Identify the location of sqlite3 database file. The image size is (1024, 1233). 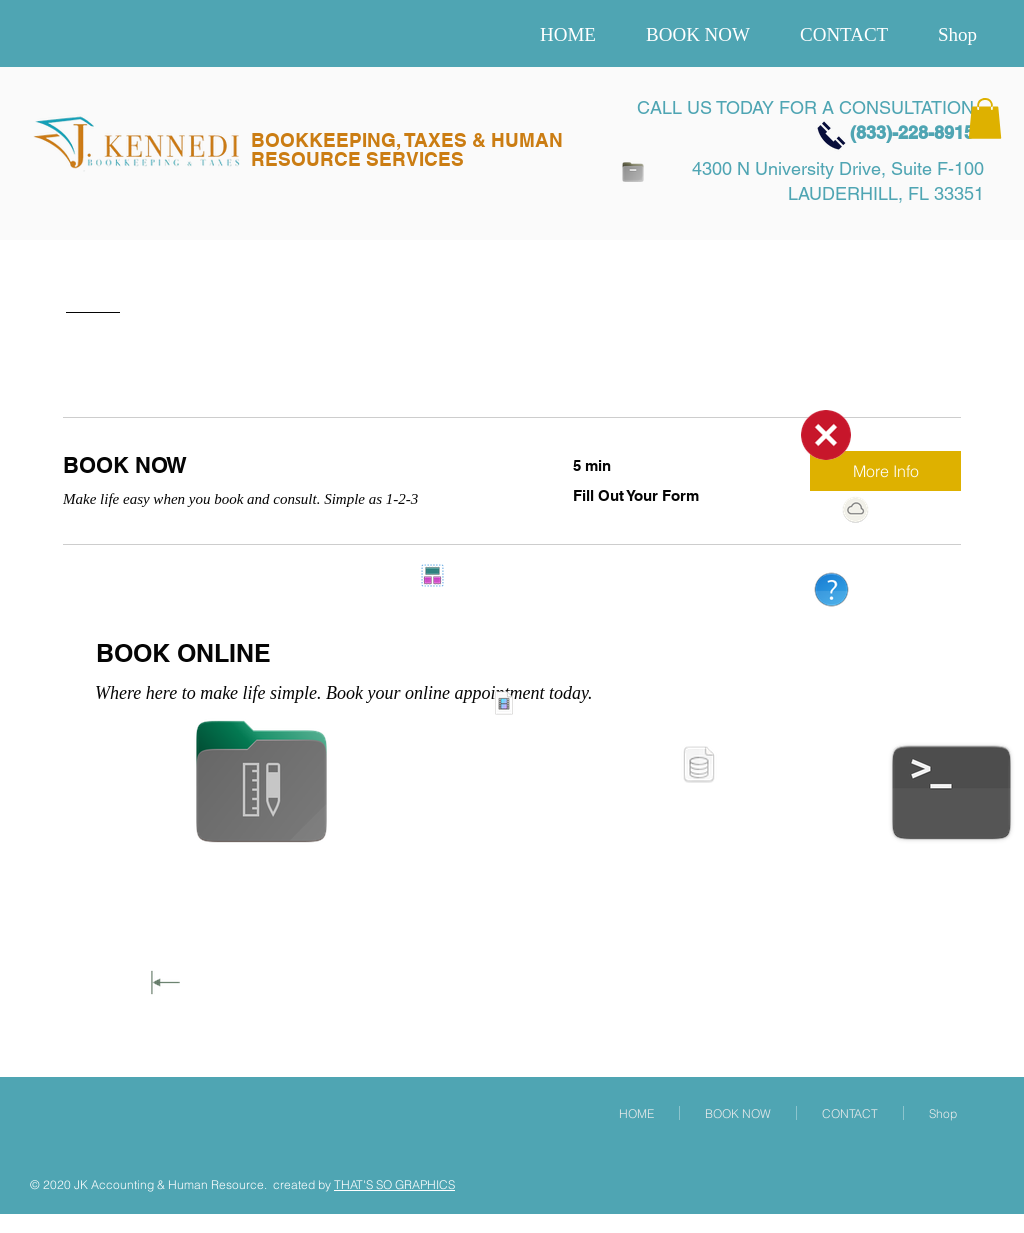
(699, 764).